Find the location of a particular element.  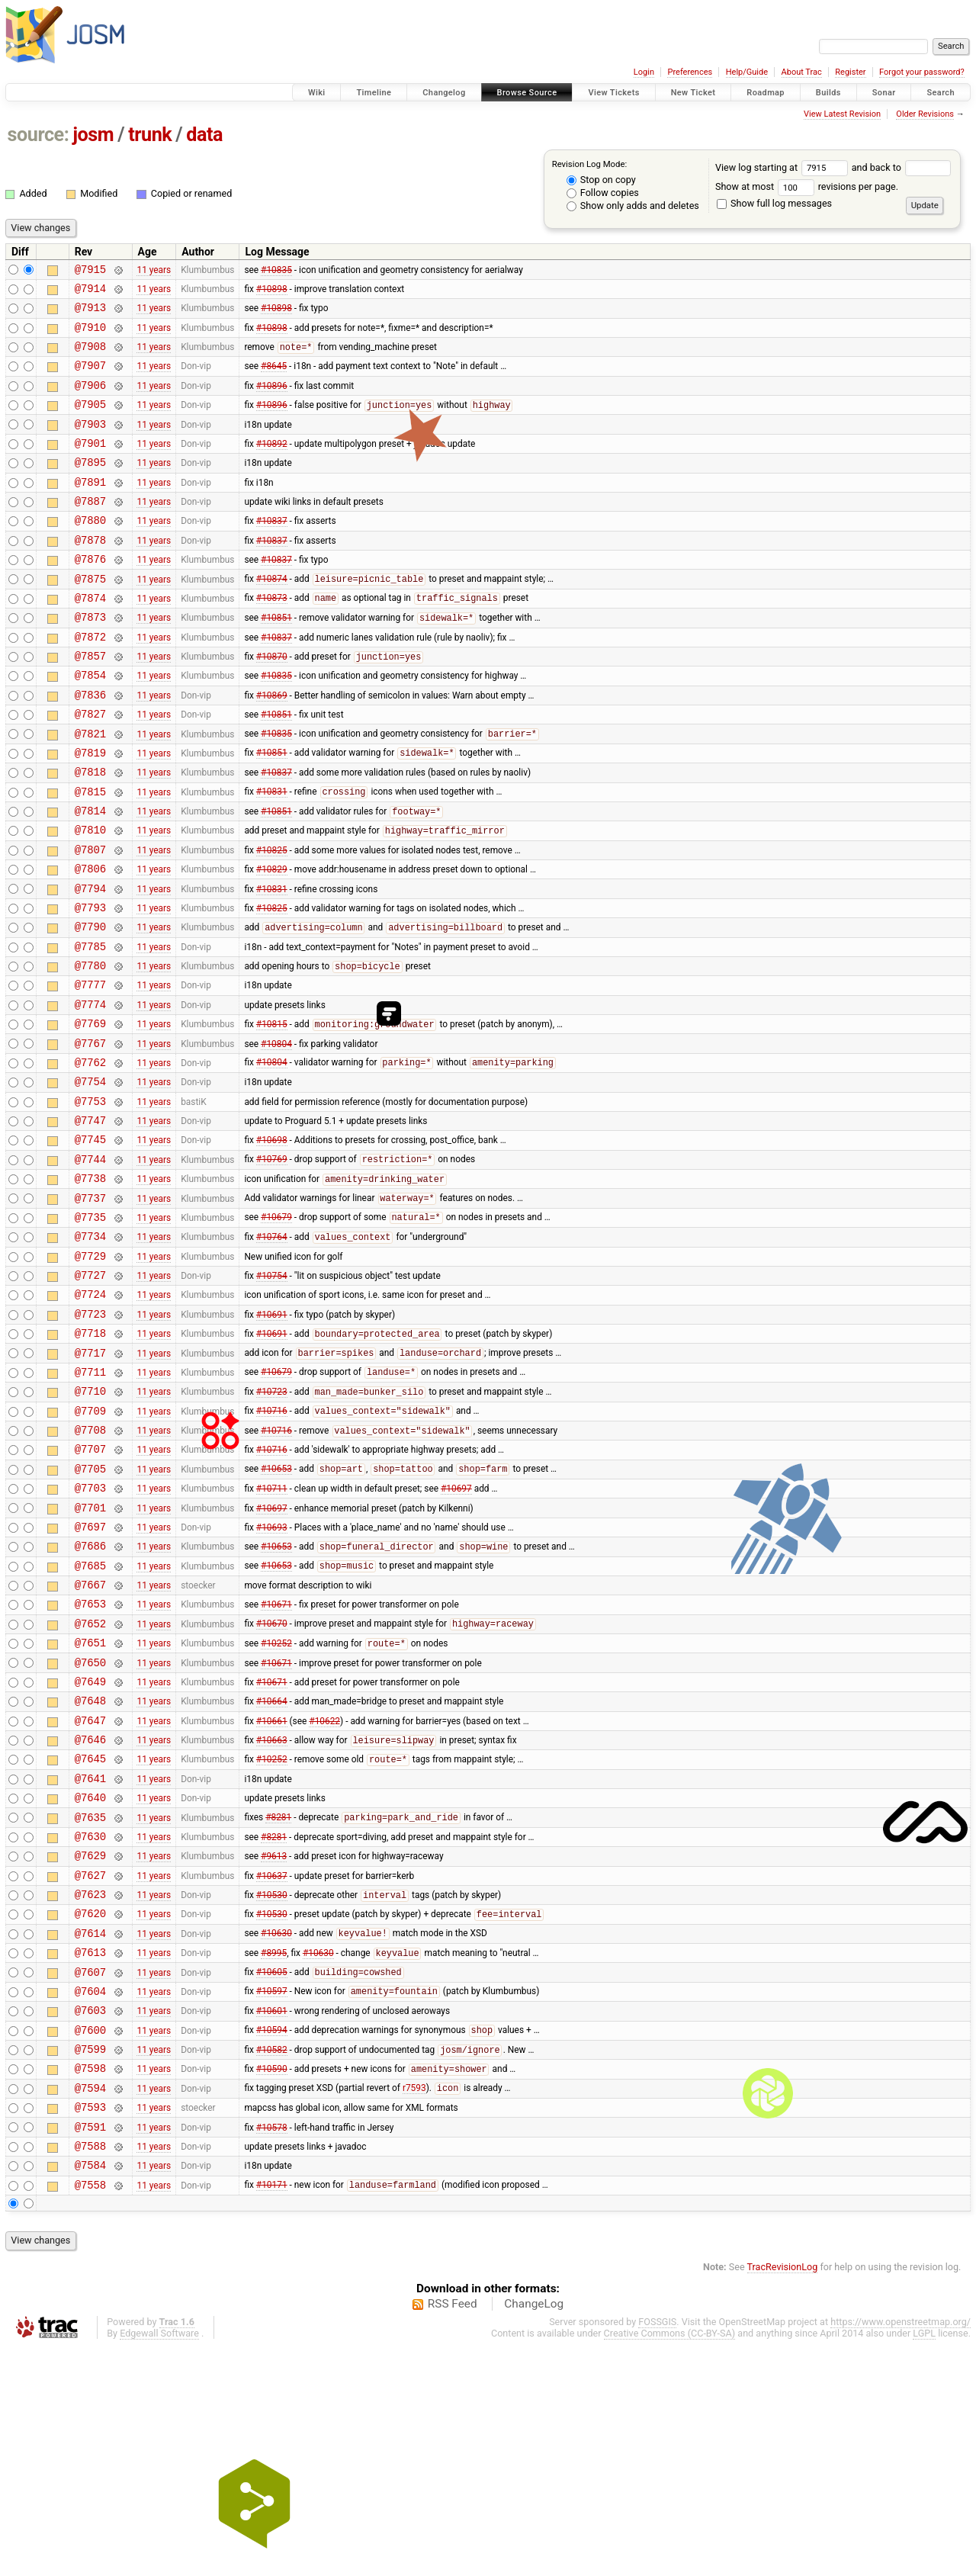

jitpack package repository logo is located at coordinates (786, 1518).